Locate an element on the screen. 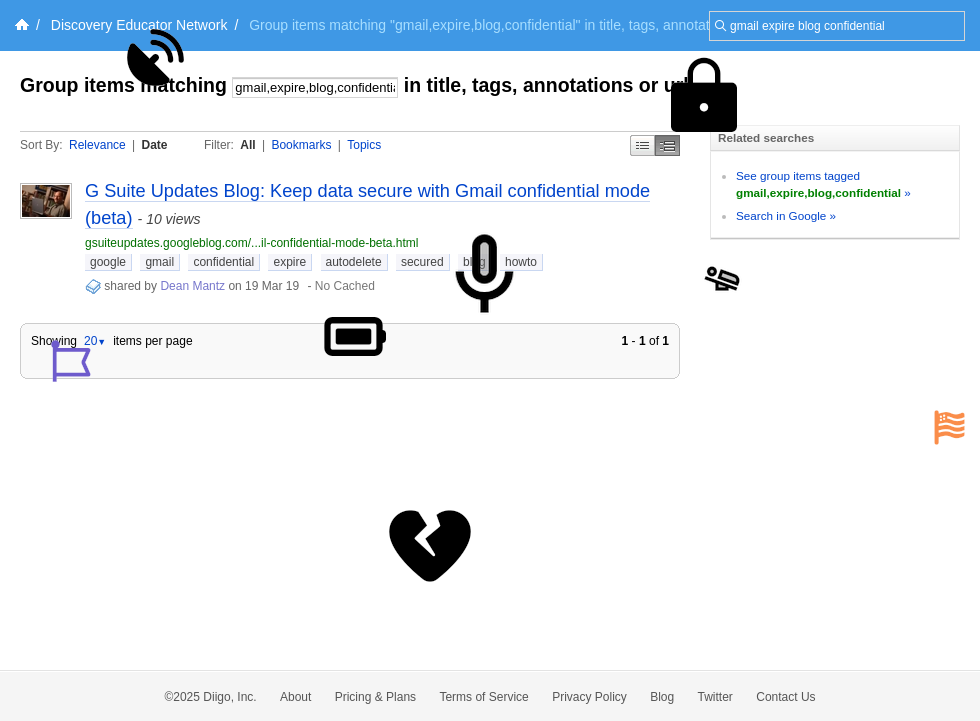 This screenshot has height=721, width=980. indicates lie-flat seat availability on flight is located at coordinates (722, 279).